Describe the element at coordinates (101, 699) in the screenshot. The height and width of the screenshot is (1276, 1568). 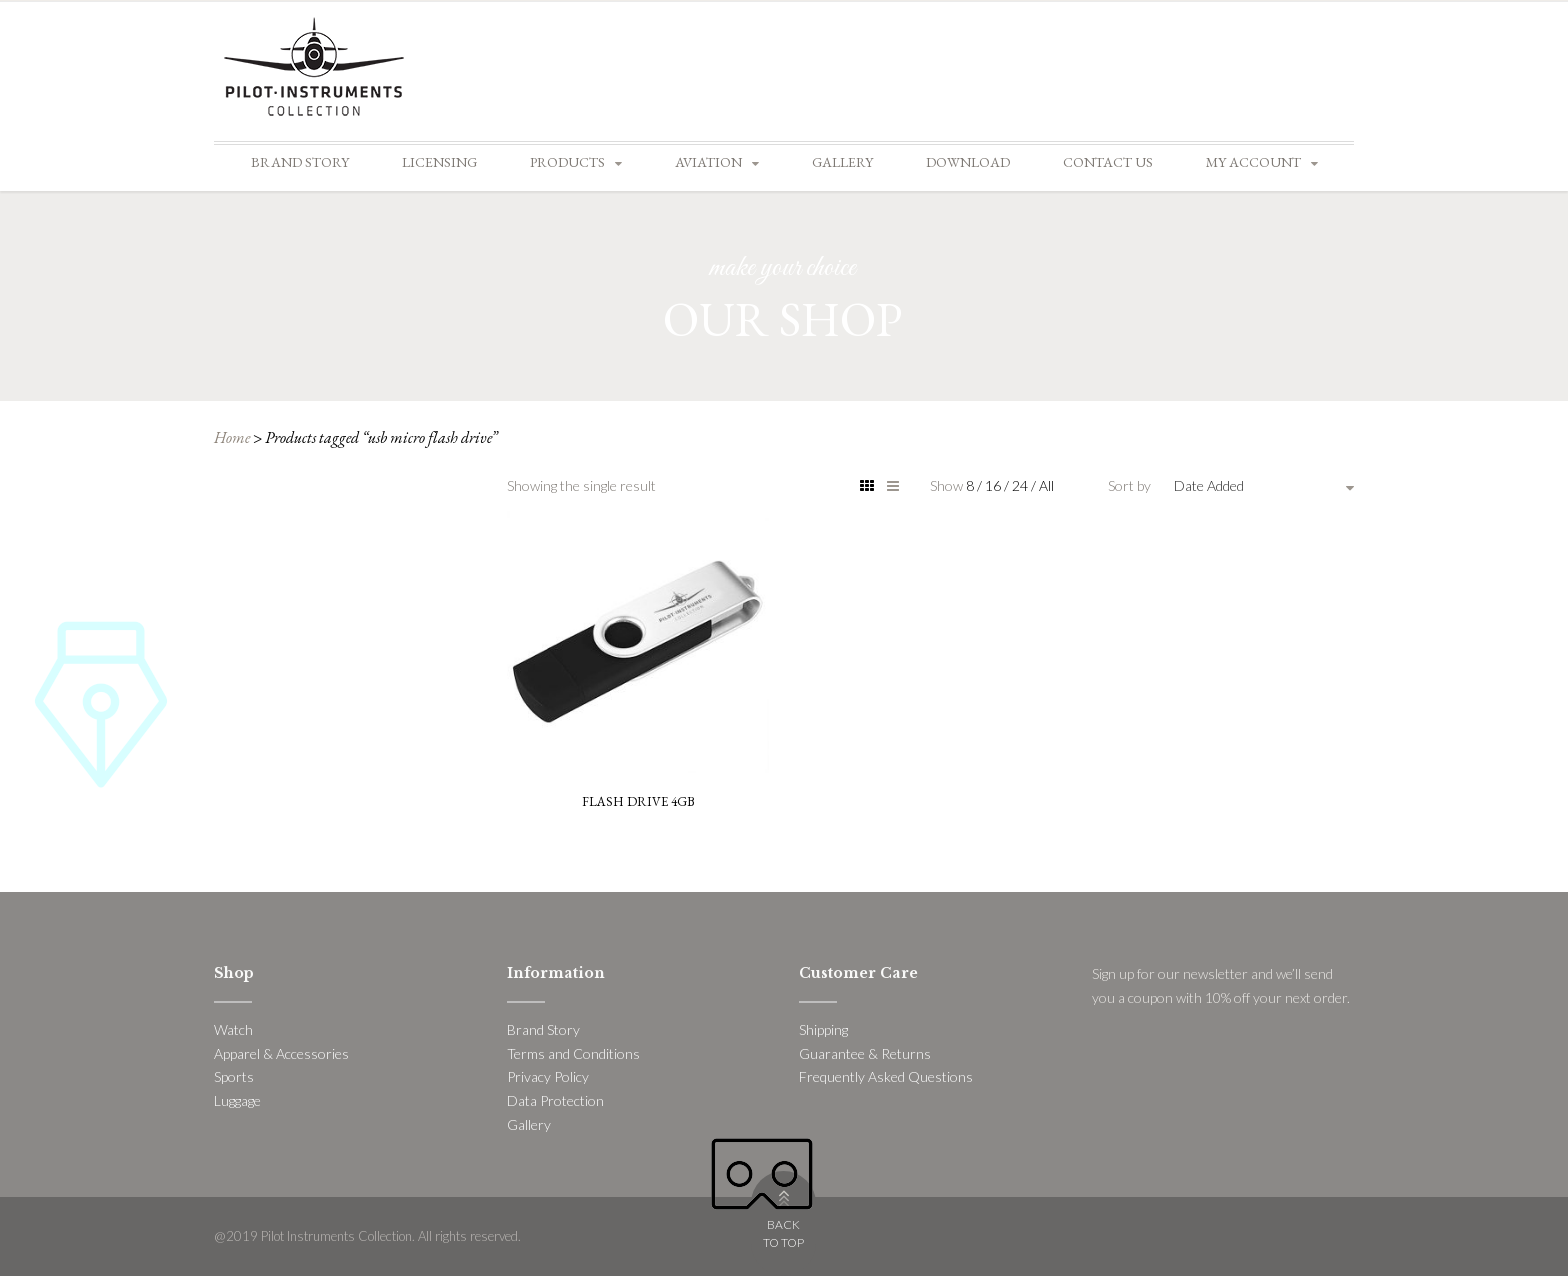
I see `access drawing or illustration tools` at that location.